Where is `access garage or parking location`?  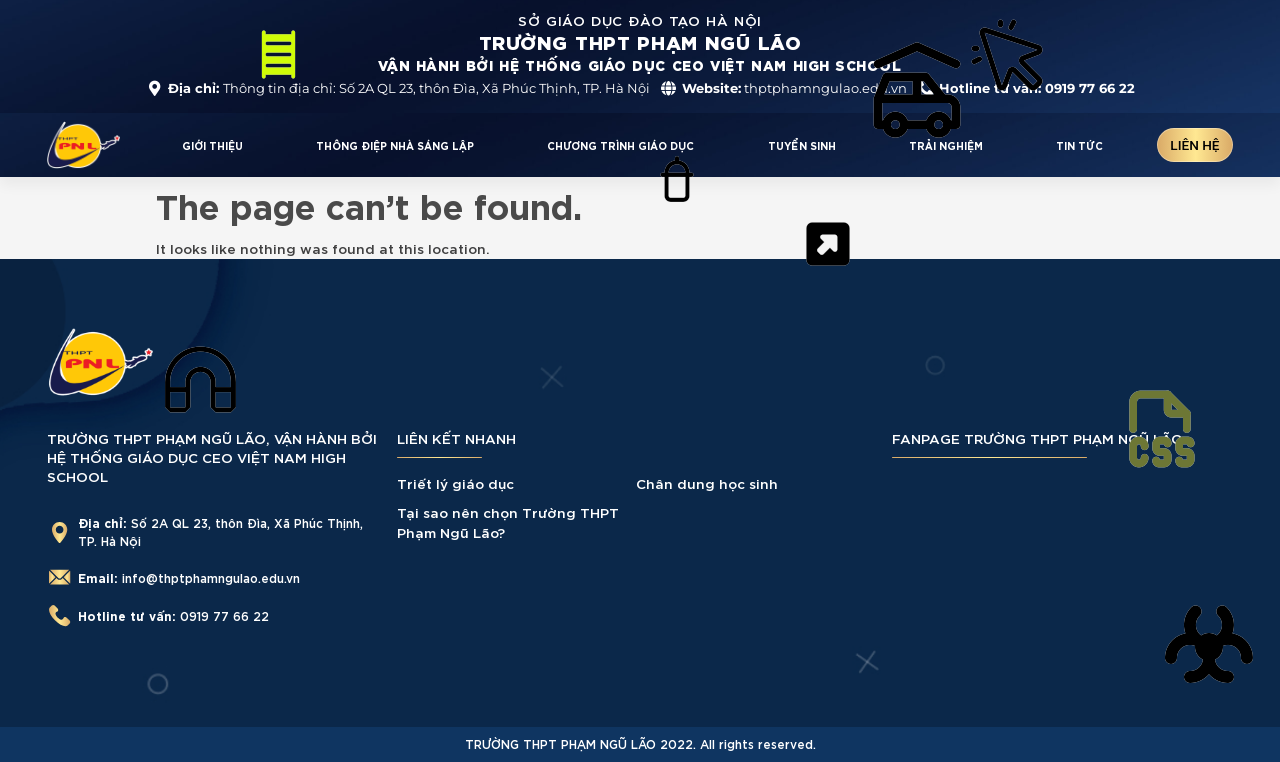
access garage or parking location is located at coordinates (917, 90).